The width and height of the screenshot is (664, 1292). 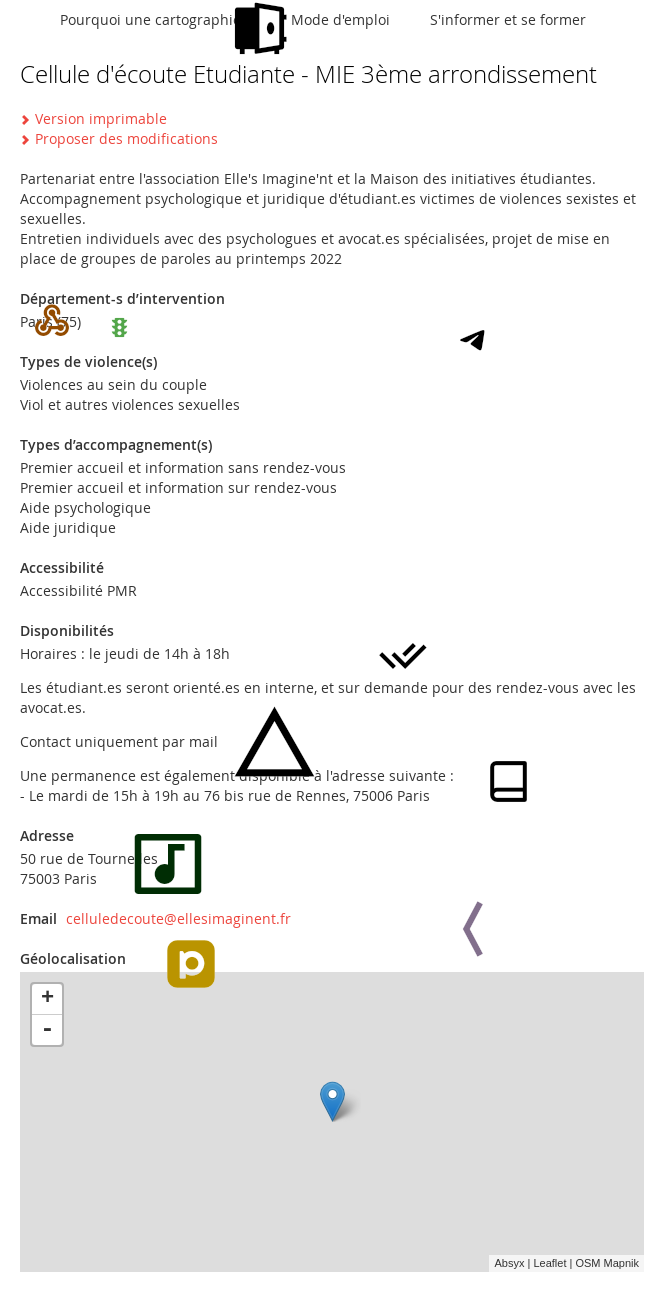 I want to click on open music video player, so click(x=168, y=864).